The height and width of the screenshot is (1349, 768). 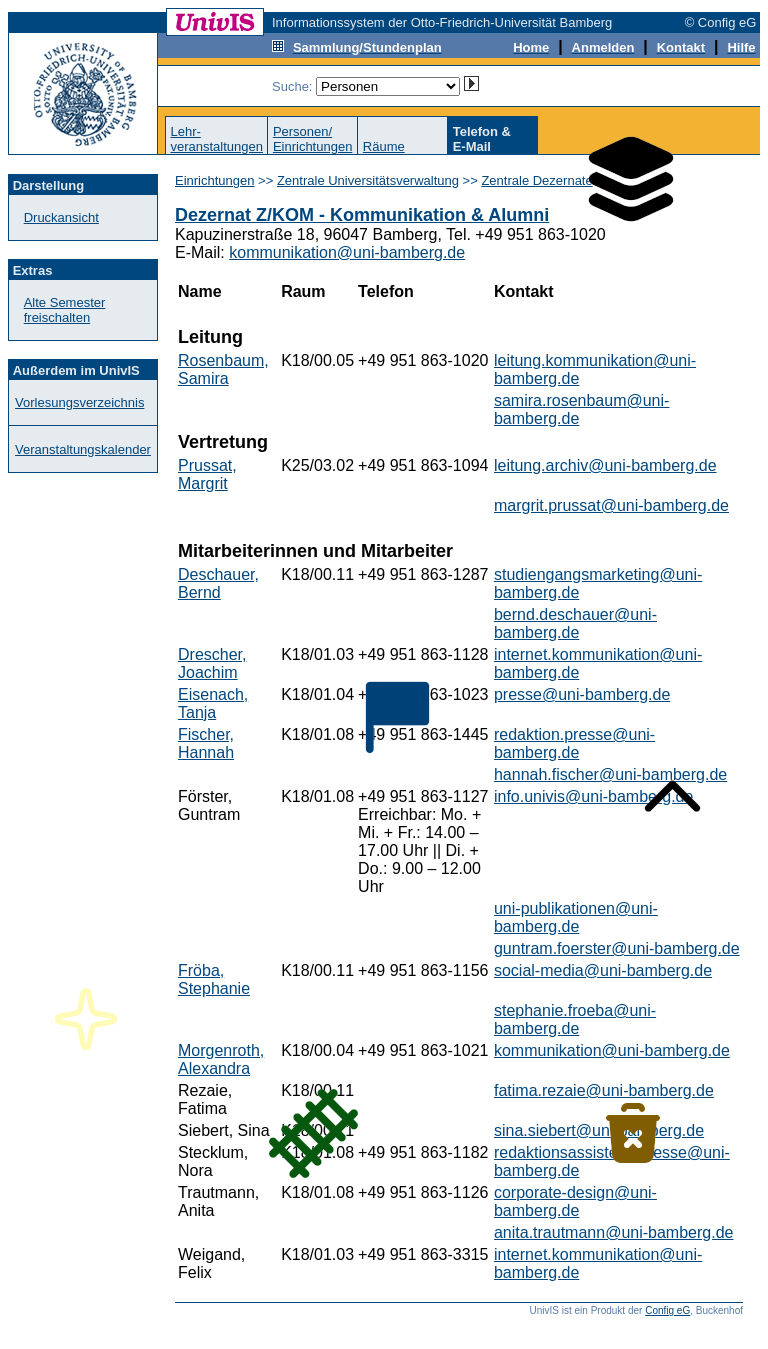 I want to click on flag an item for review or attention, so click(x=397, y=713).